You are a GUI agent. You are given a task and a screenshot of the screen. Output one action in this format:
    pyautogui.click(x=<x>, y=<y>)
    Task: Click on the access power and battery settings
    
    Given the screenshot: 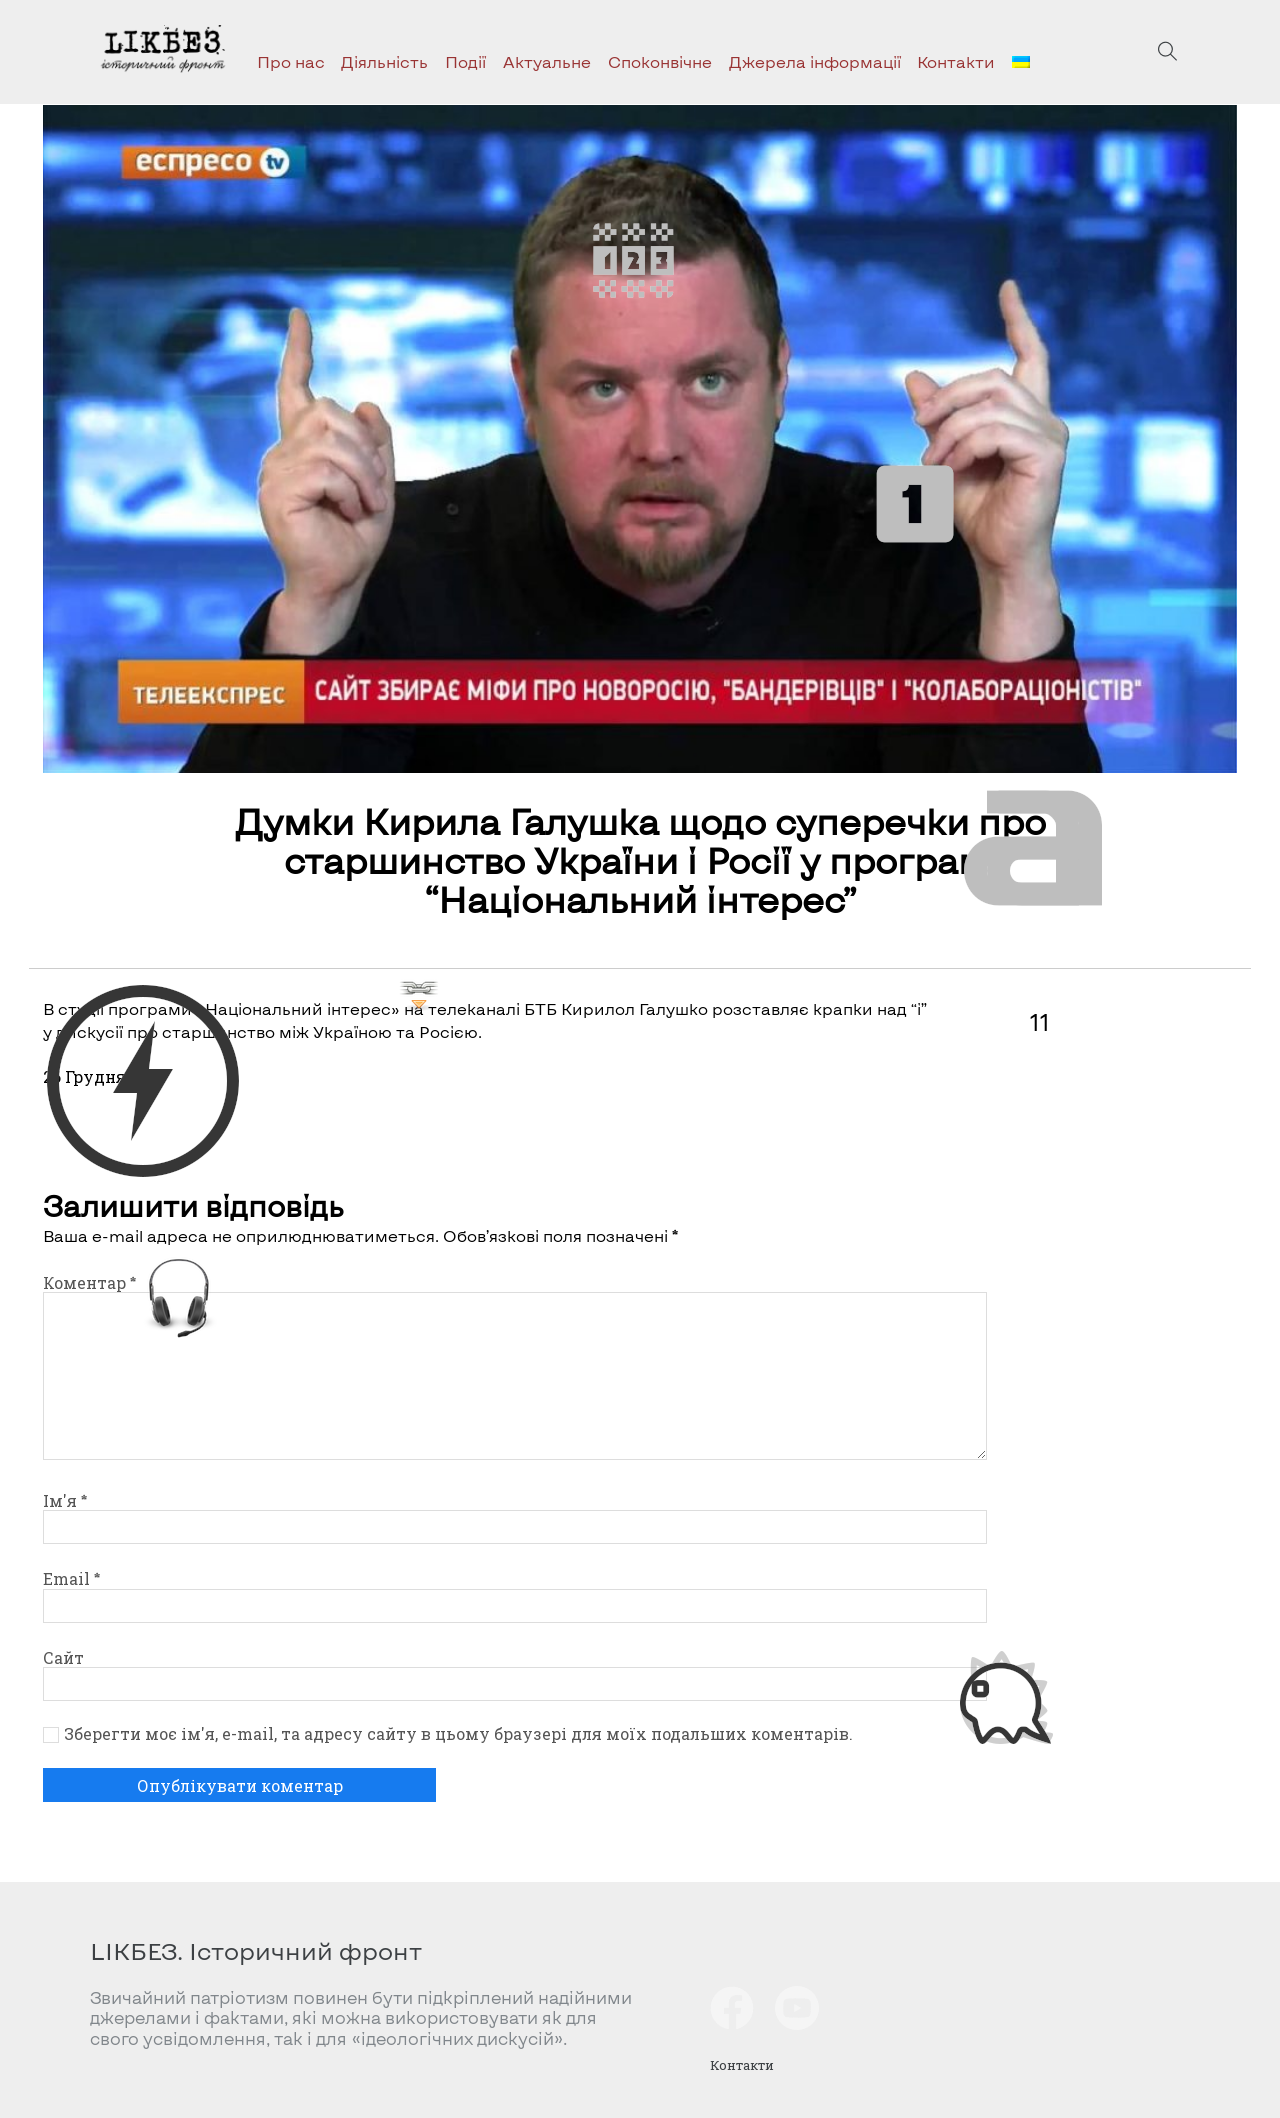 What is the action you would take?
    pyautogui.click(x=143, y=1081)
    